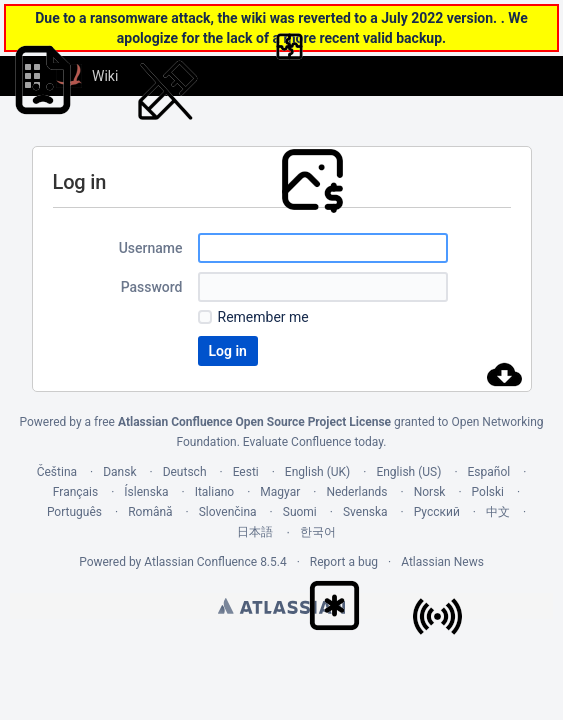 Image resolution: width=563 pixels, height=720 pixels. What do you see at coordinates (166, 91) in the screenshot?
I see `editing is disabled or unavailable` at bounding box center [166, 91].